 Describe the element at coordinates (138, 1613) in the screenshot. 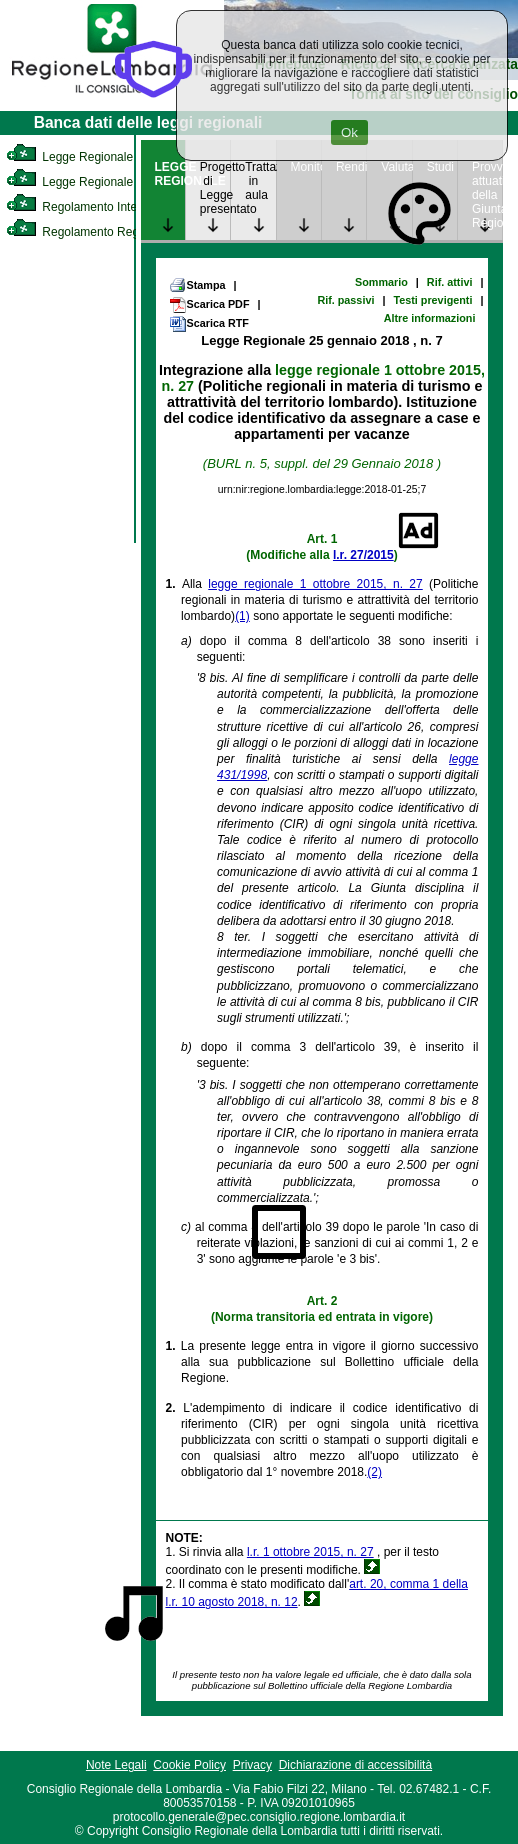

I see `open music player or library` at that location.